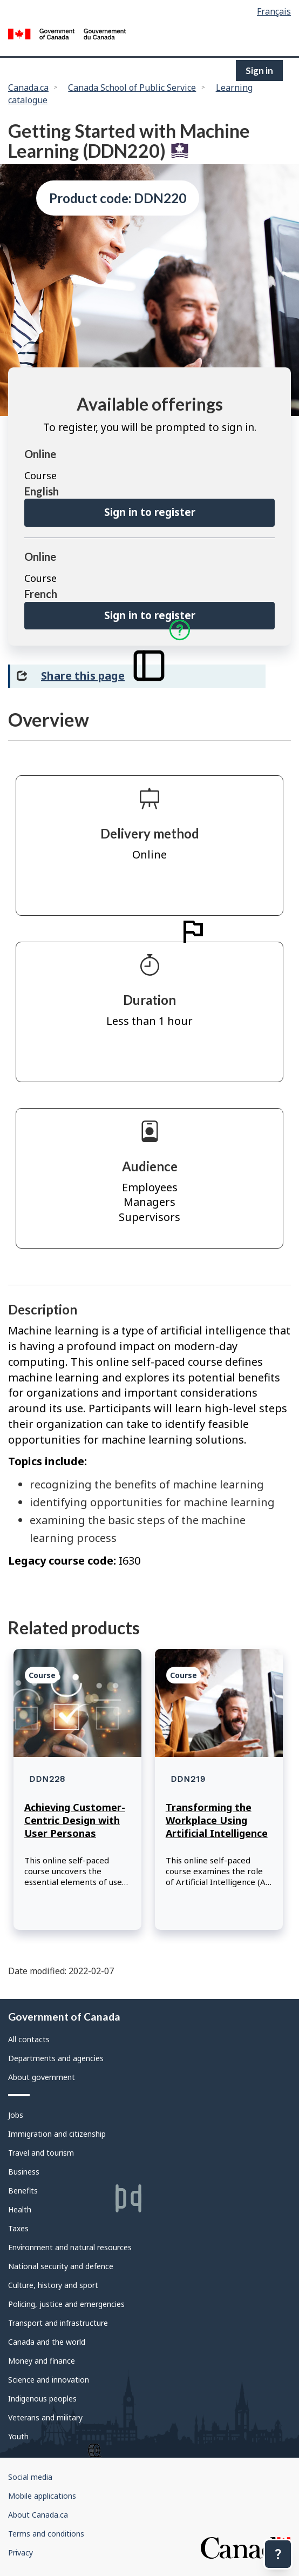 This screenshot has height=2576, width=299. Describe the element at coordinates (180, 630) in the screenshot. I see `access help or documentation` at that location.